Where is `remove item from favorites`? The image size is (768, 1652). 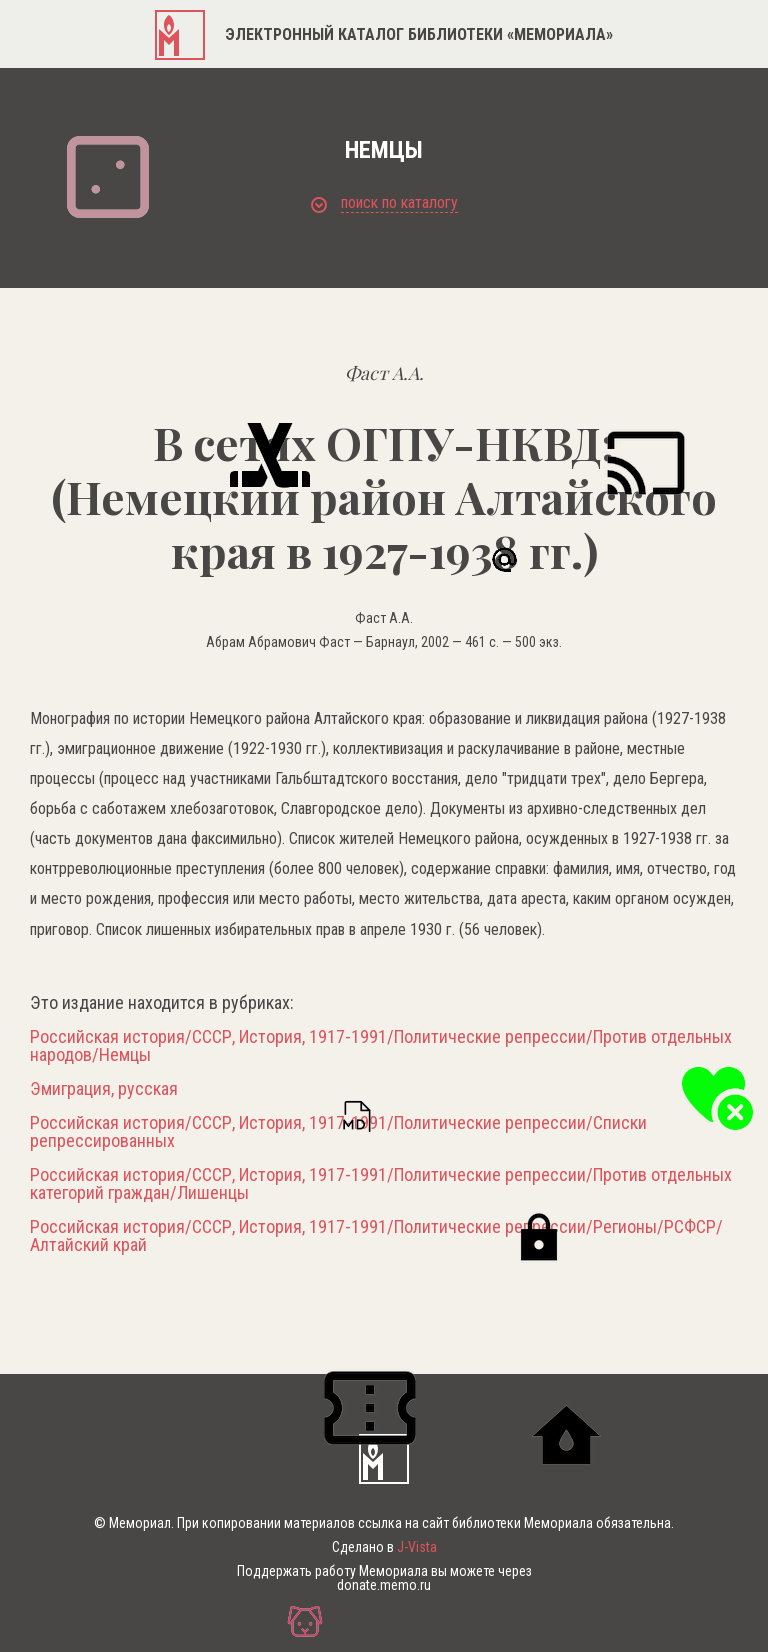
remove item from favorites is located at coordinates (717, 1094).